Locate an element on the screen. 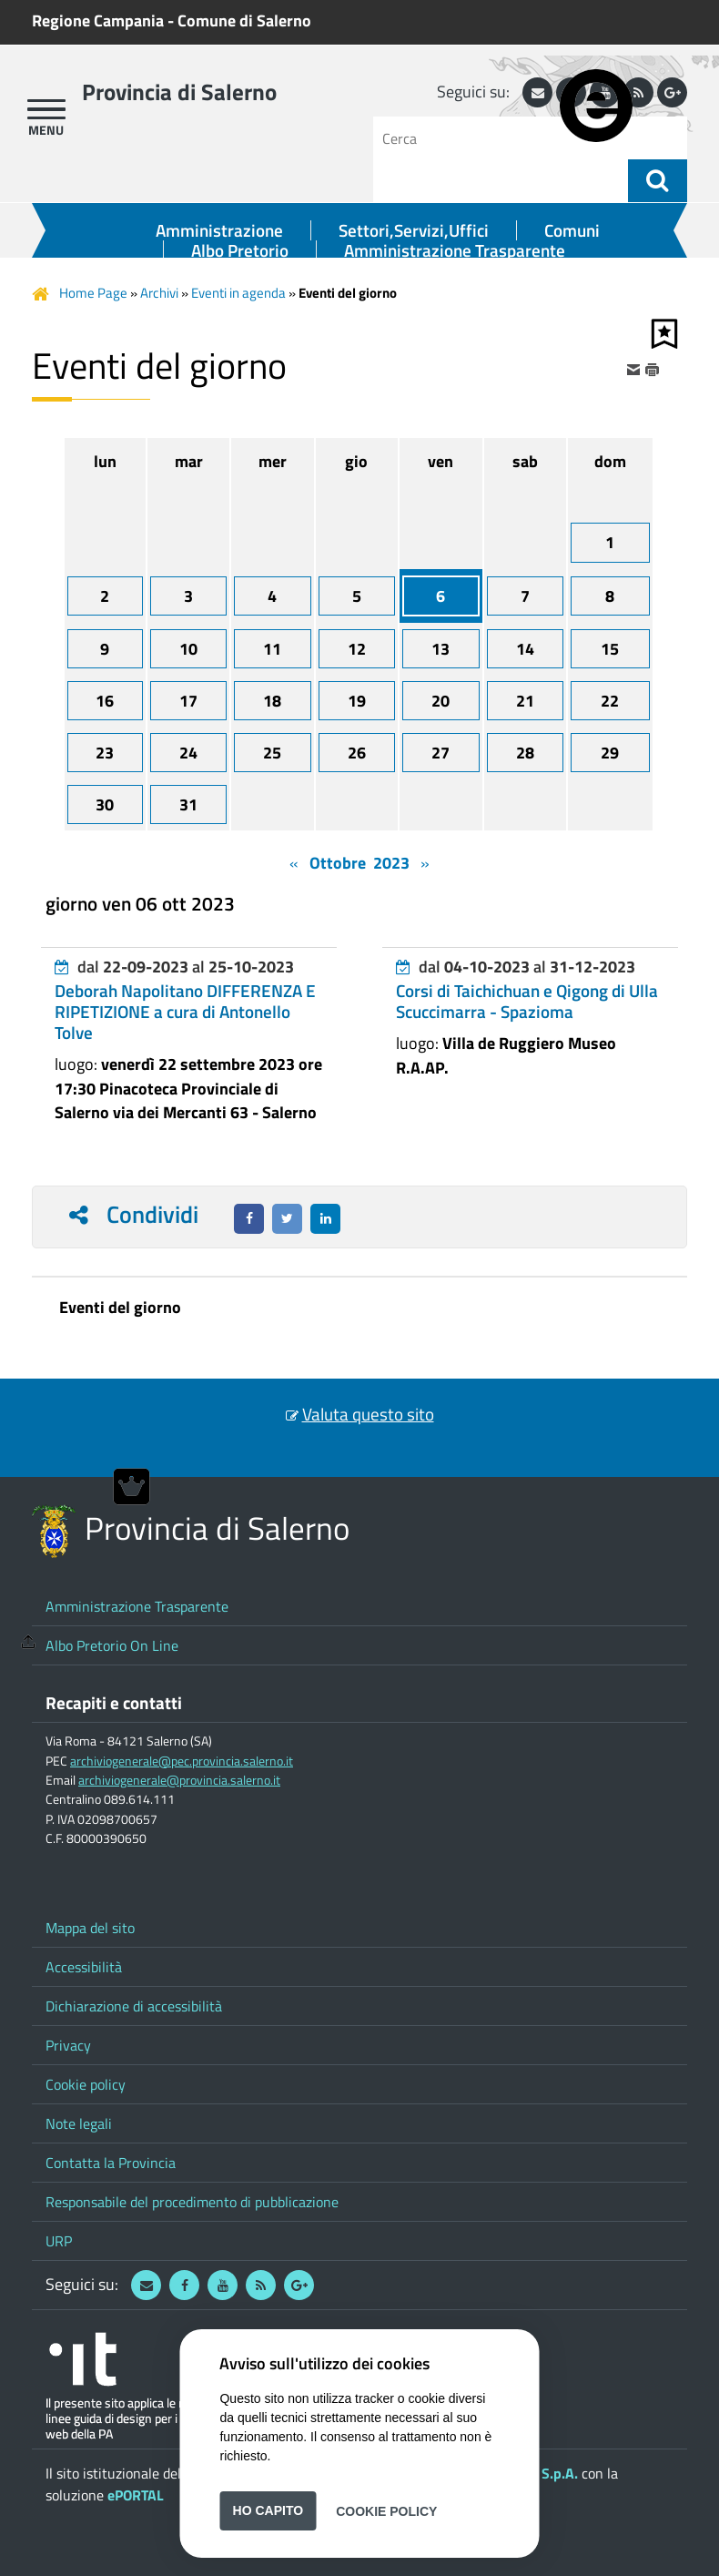 This screenshot has width=719, height=2576. Embarcadero Technologies company logo is located at coordinates (596, 106).